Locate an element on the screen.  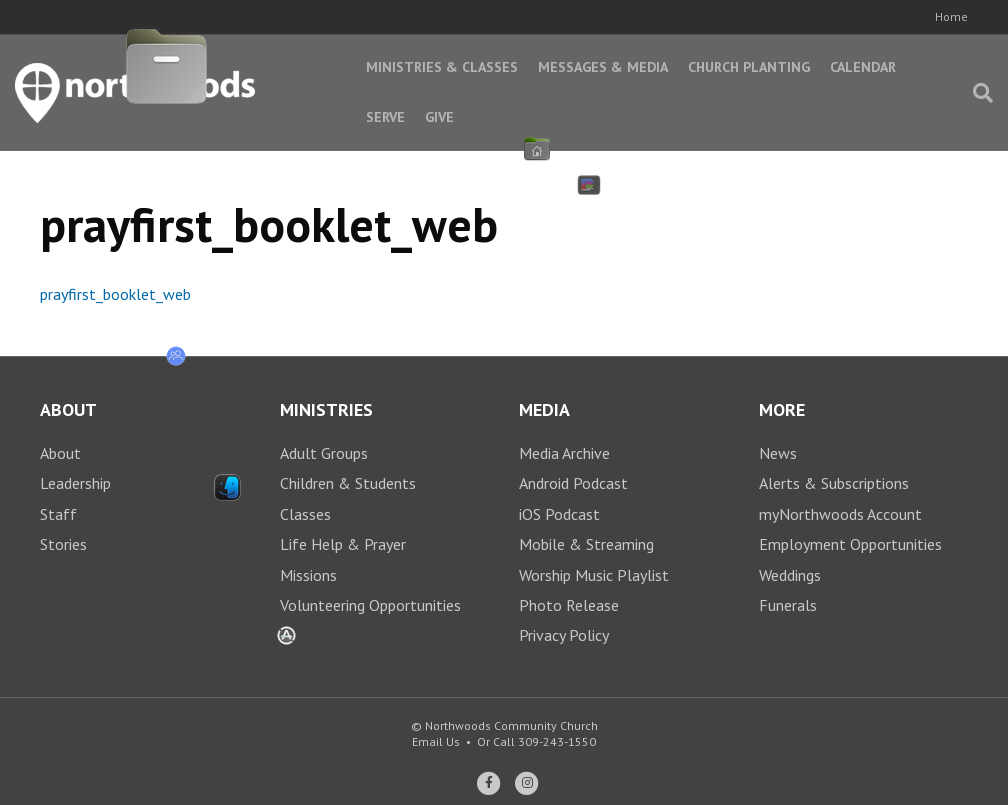
open software development tools is located at coordinates (589, 185).